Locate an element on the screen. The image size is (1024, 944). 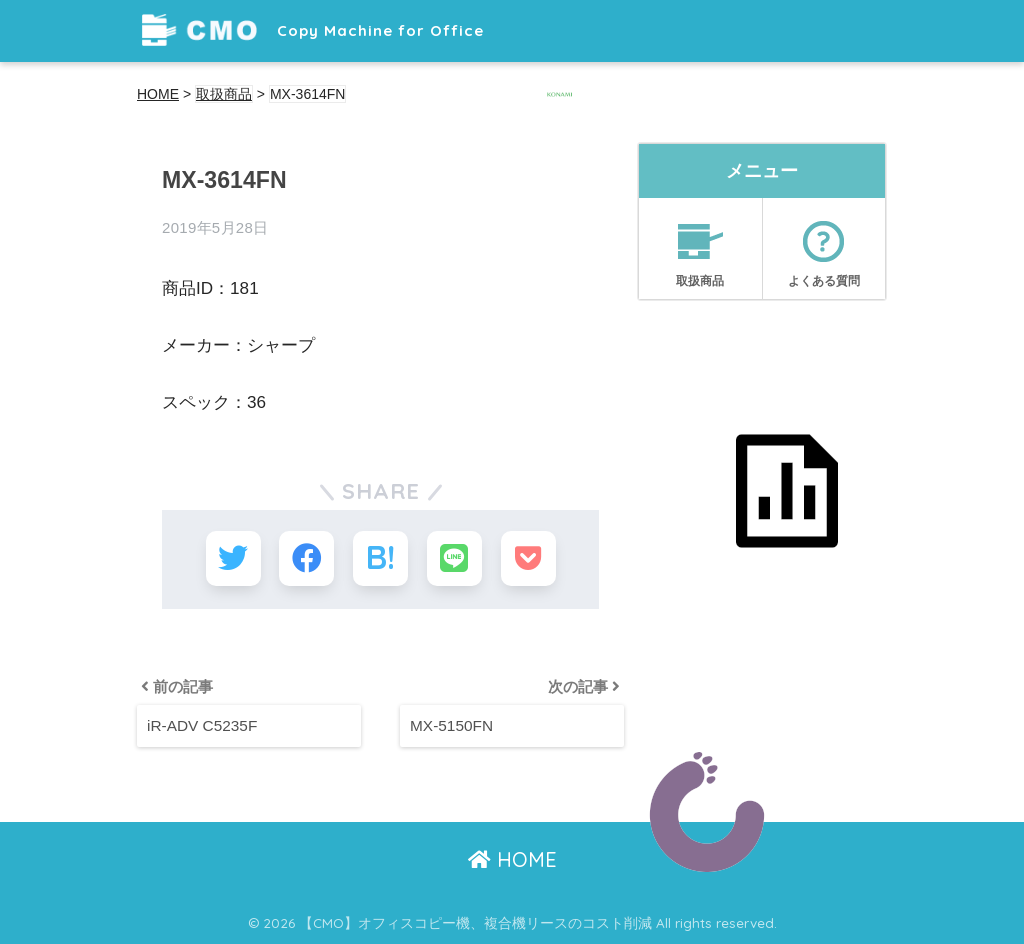
konami company logo is located at coordinates (559, 94).